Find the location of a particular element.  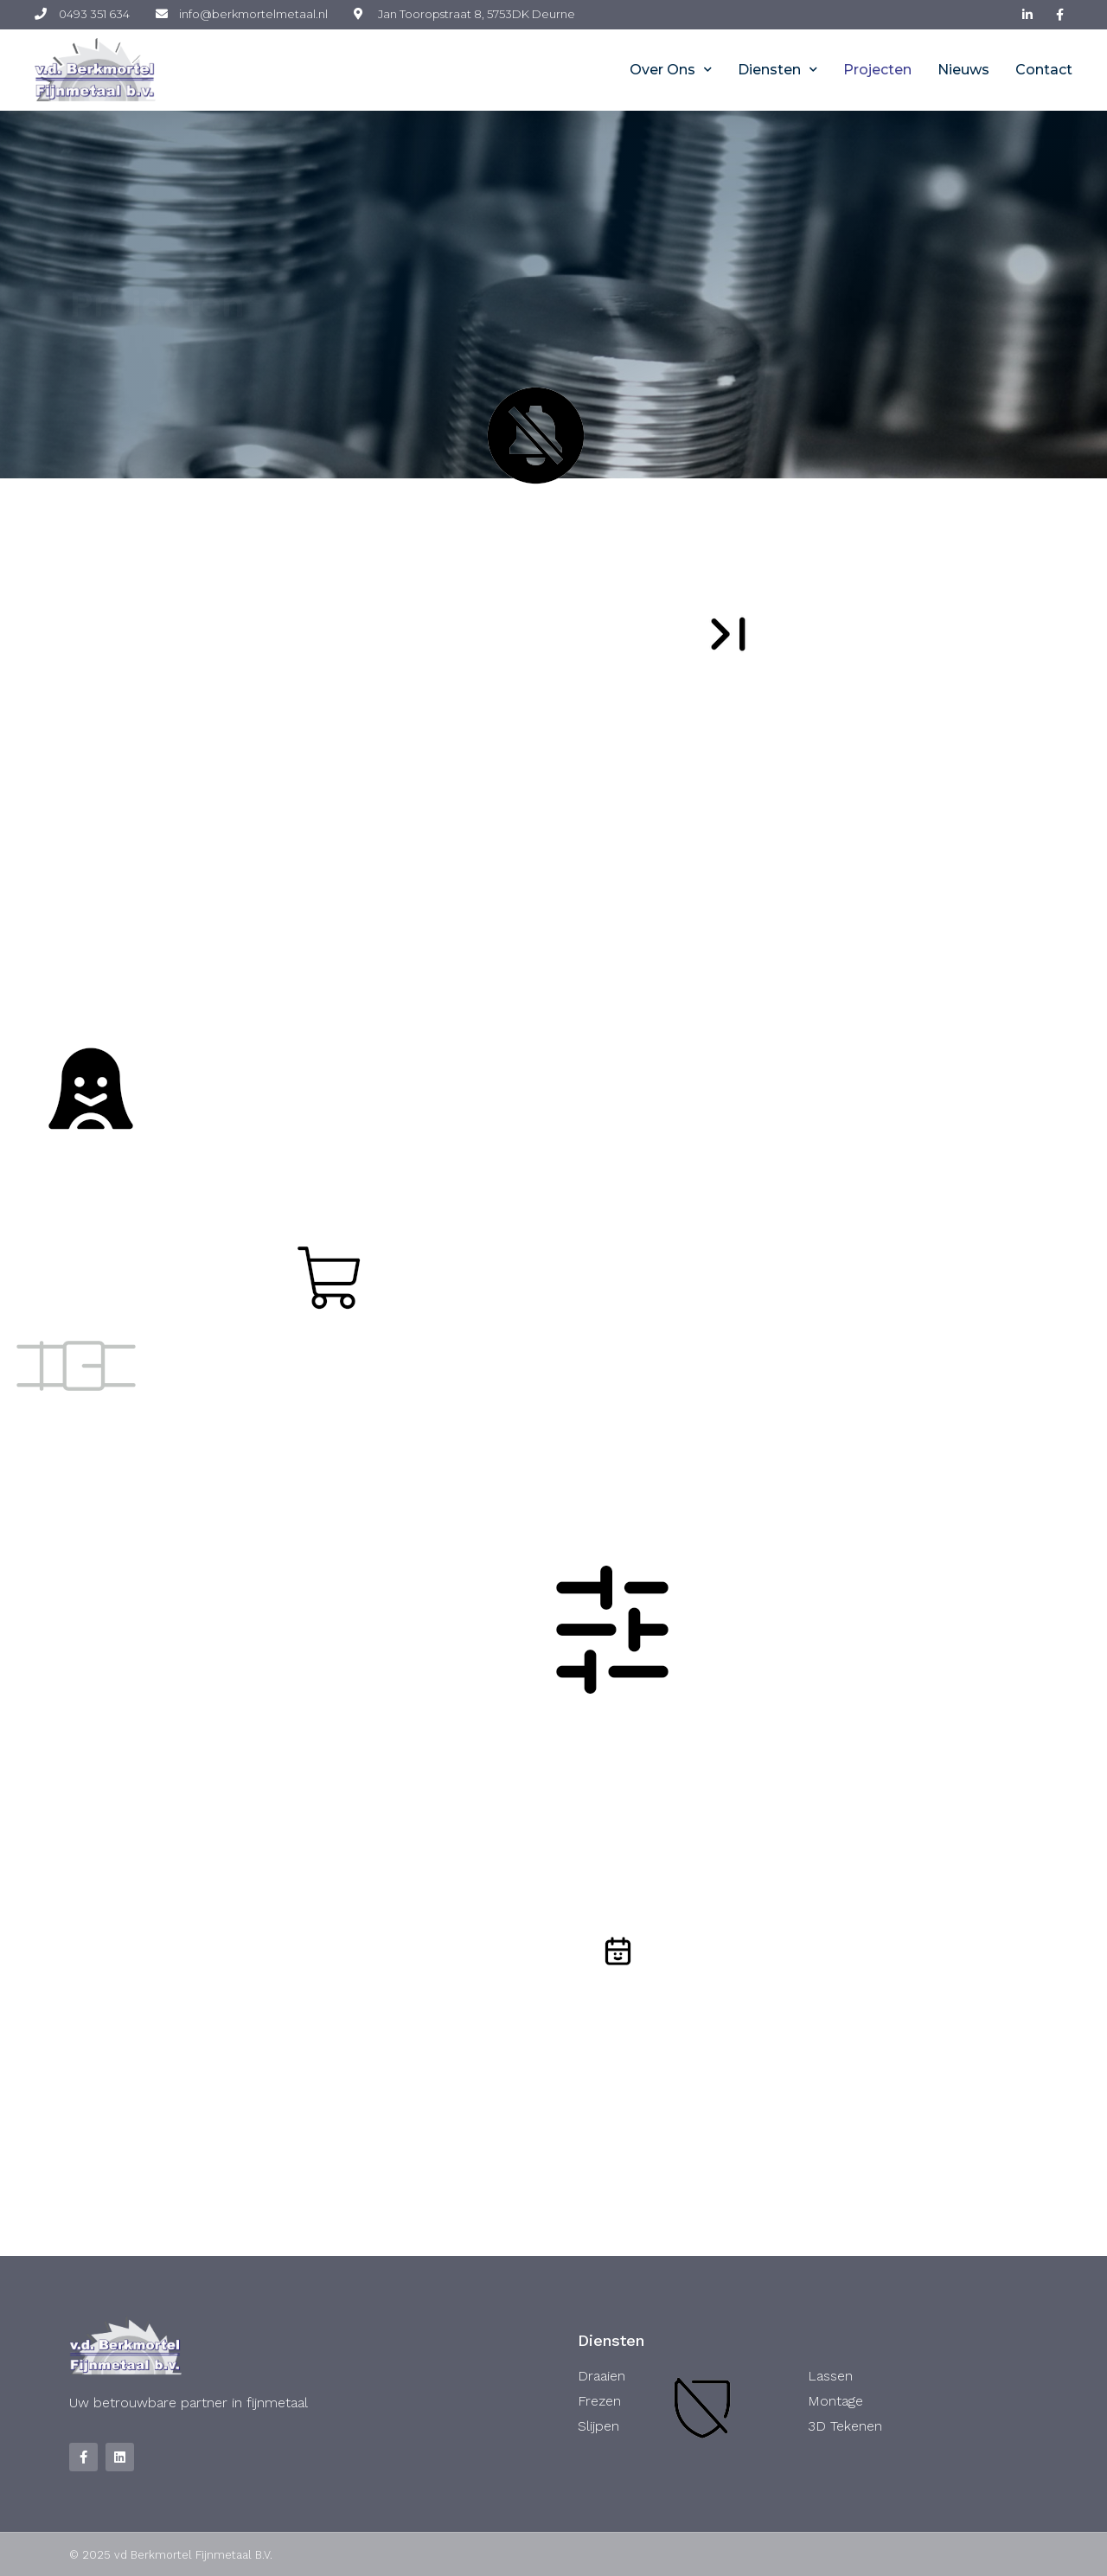

indicates disabled or inactive protection is located at coordinates (702, 2406).